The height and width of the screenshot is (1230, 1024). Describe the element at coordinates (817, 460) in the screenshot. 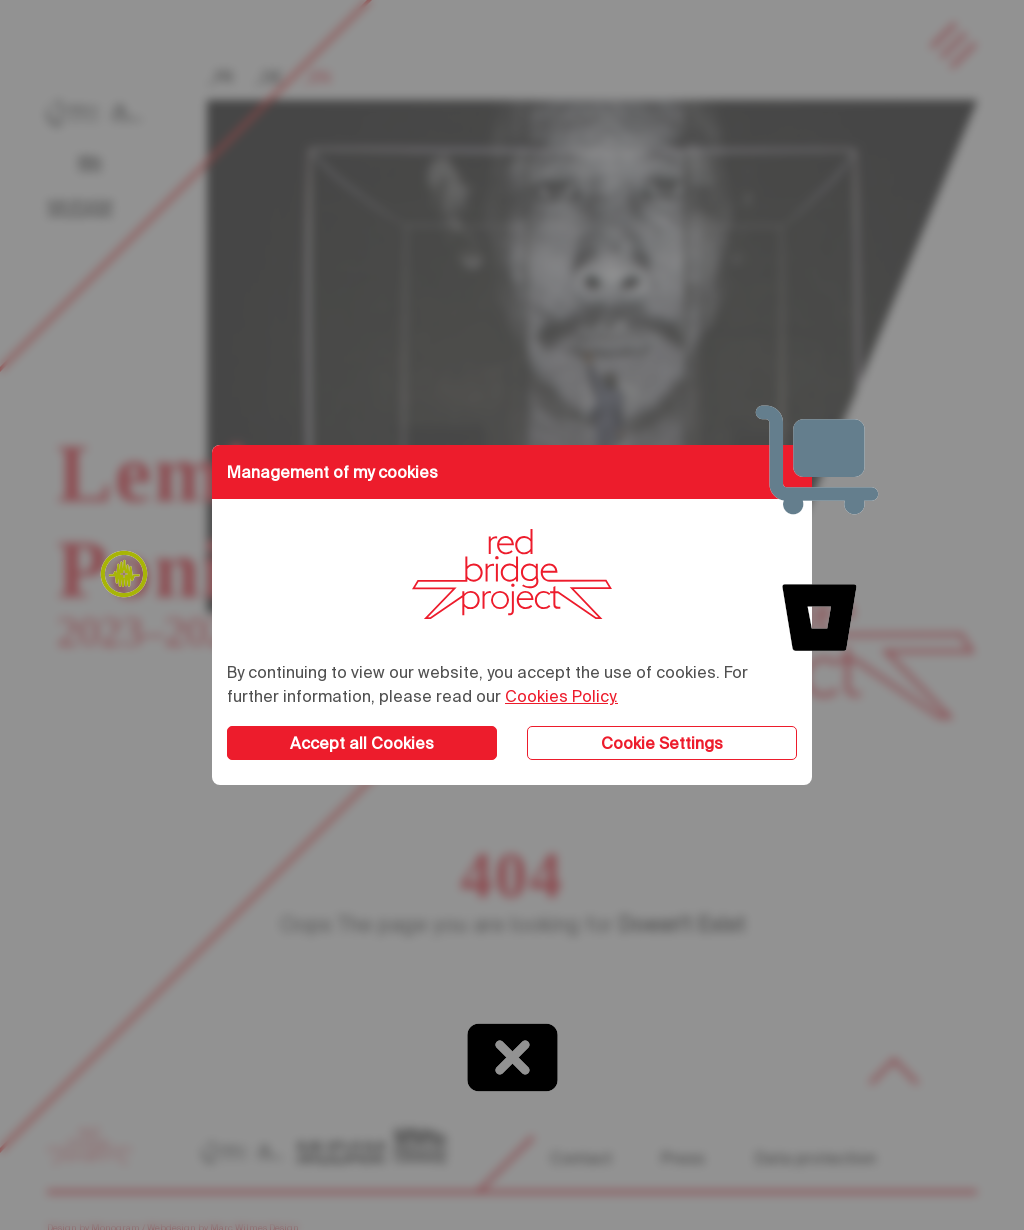

I see `view items ready for shipping` at that location.